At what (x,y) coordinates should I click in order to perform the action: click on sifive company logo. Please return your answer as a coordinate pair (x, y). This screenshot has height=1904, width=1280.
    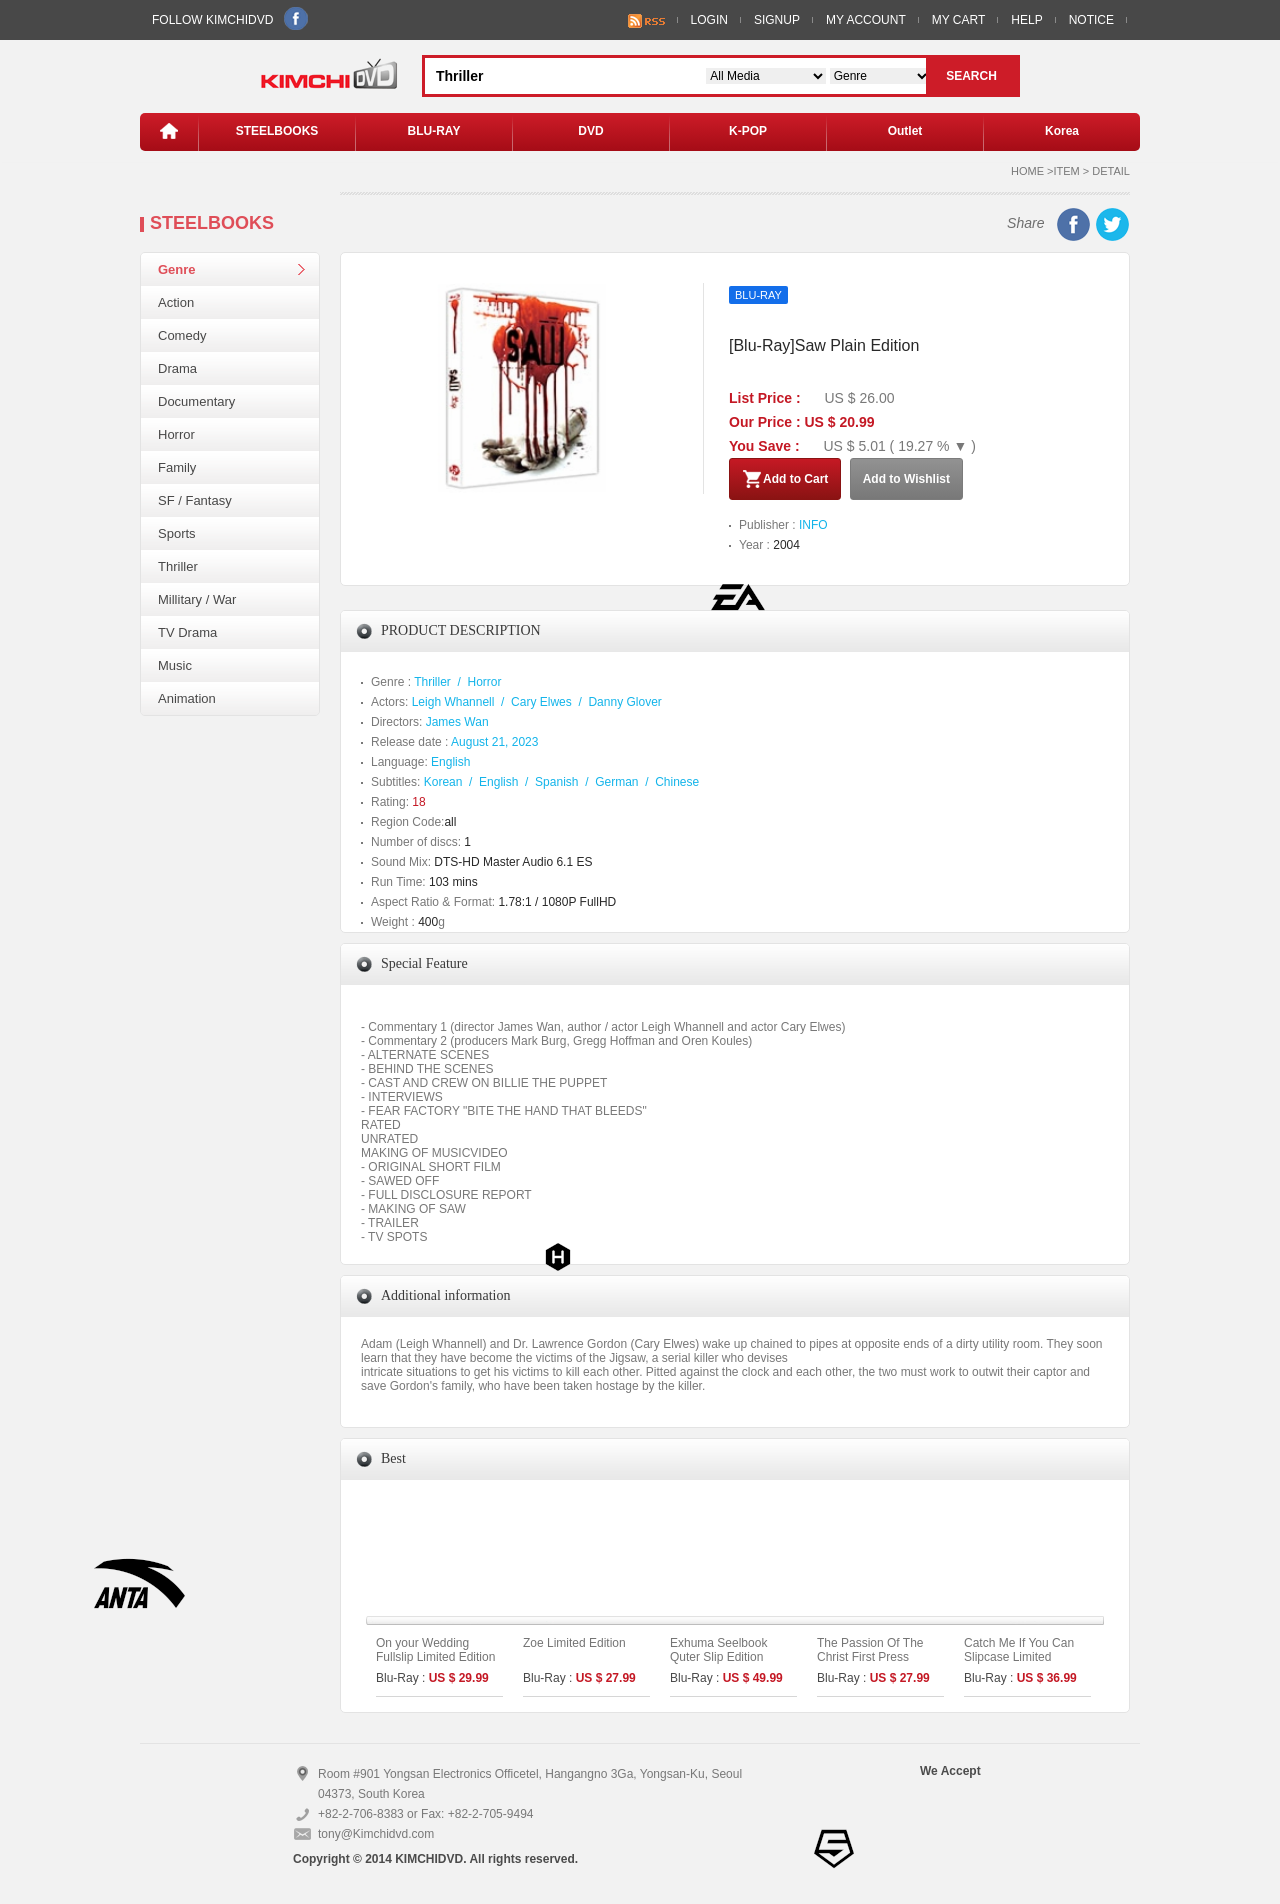
    Looking at the image, I should click on (834, 1849).